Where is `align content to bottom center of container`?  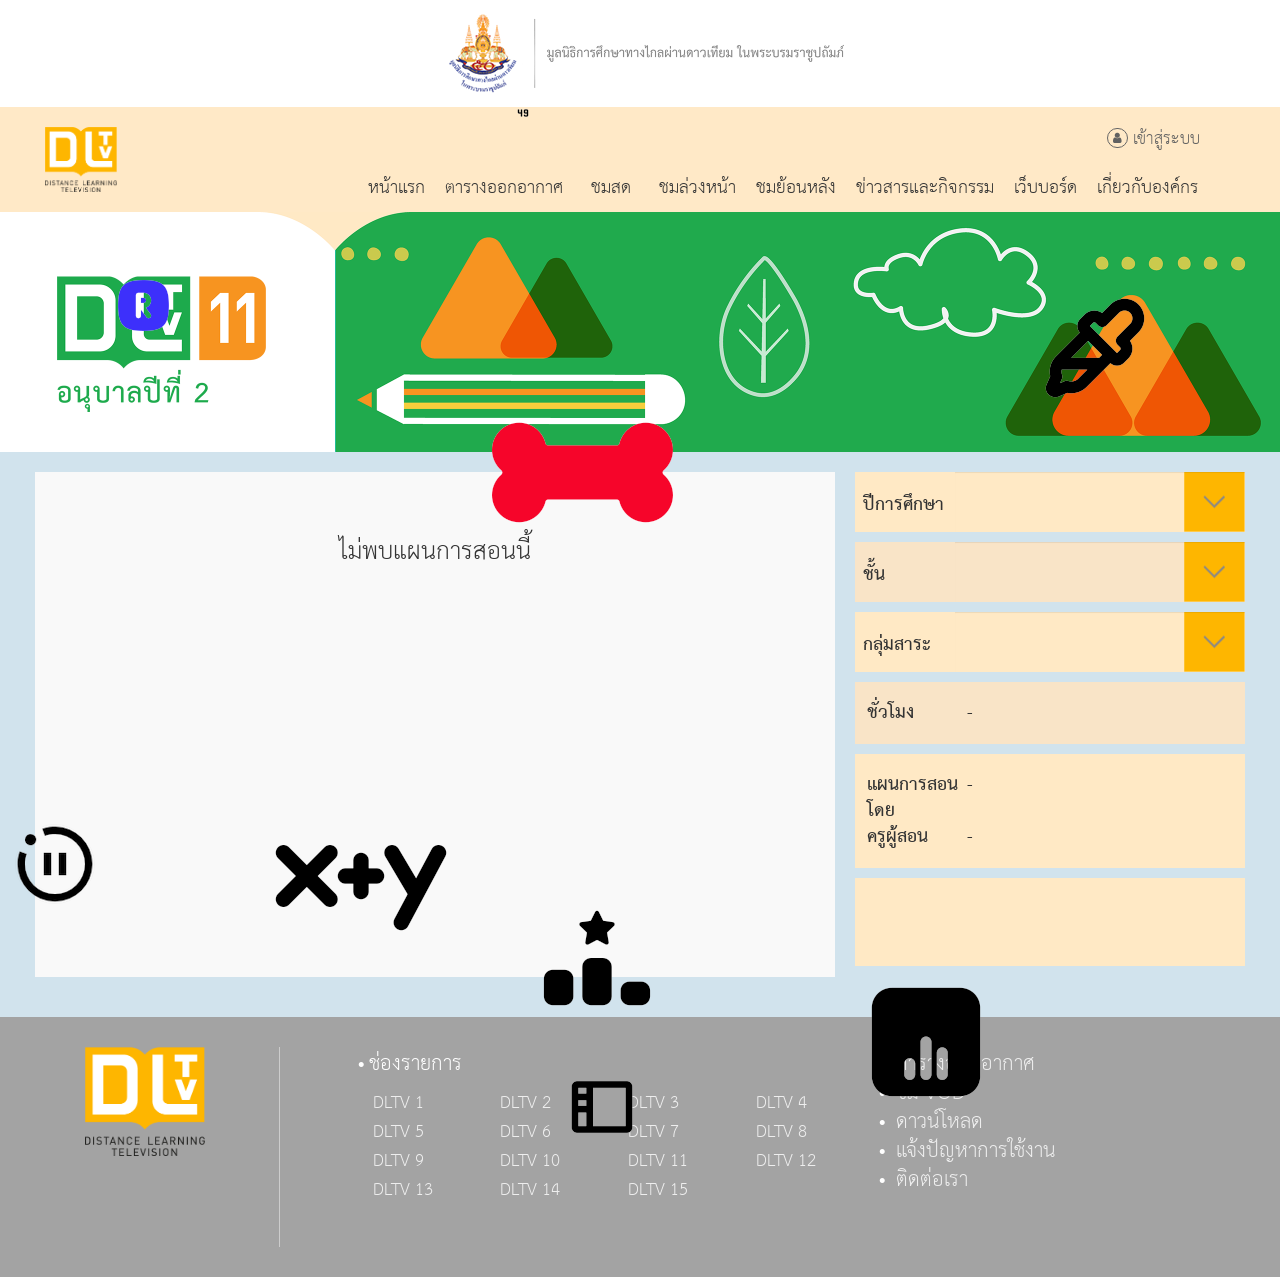 align content to bottom center of container is located at coordinates (926, 1042).